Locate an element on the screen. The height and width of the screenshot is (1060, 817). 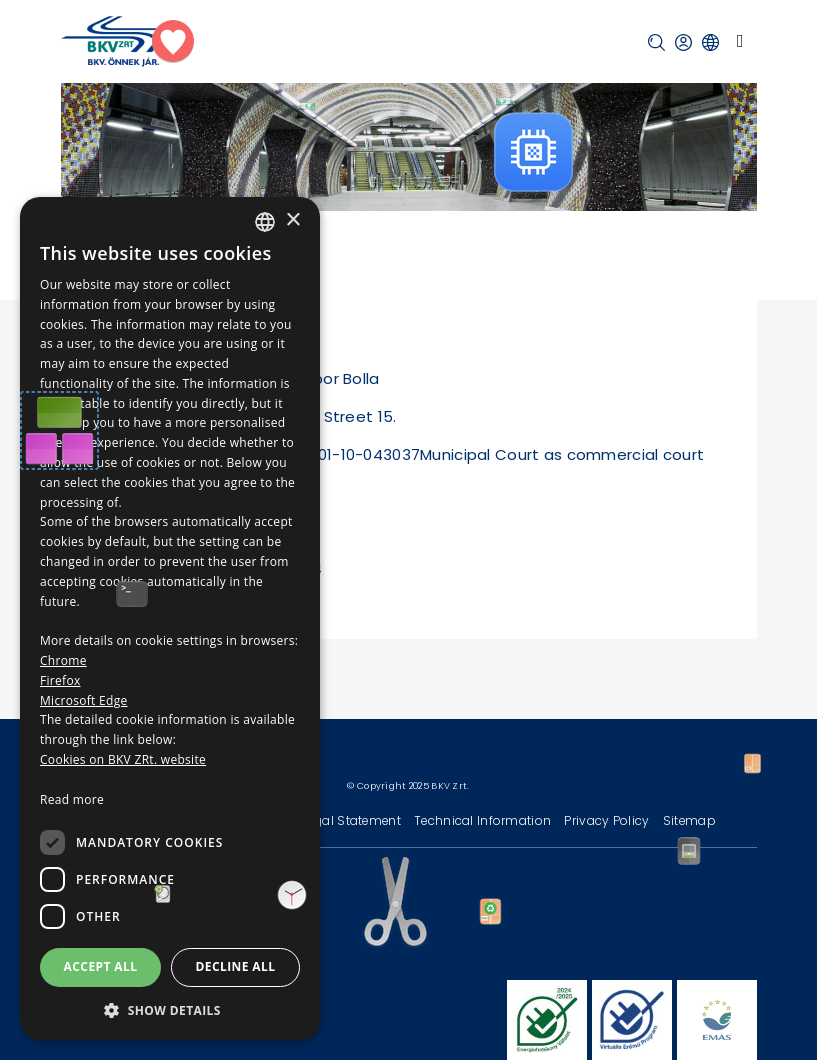
launch ubiquity disk installer is located at coordinates (163, 894).